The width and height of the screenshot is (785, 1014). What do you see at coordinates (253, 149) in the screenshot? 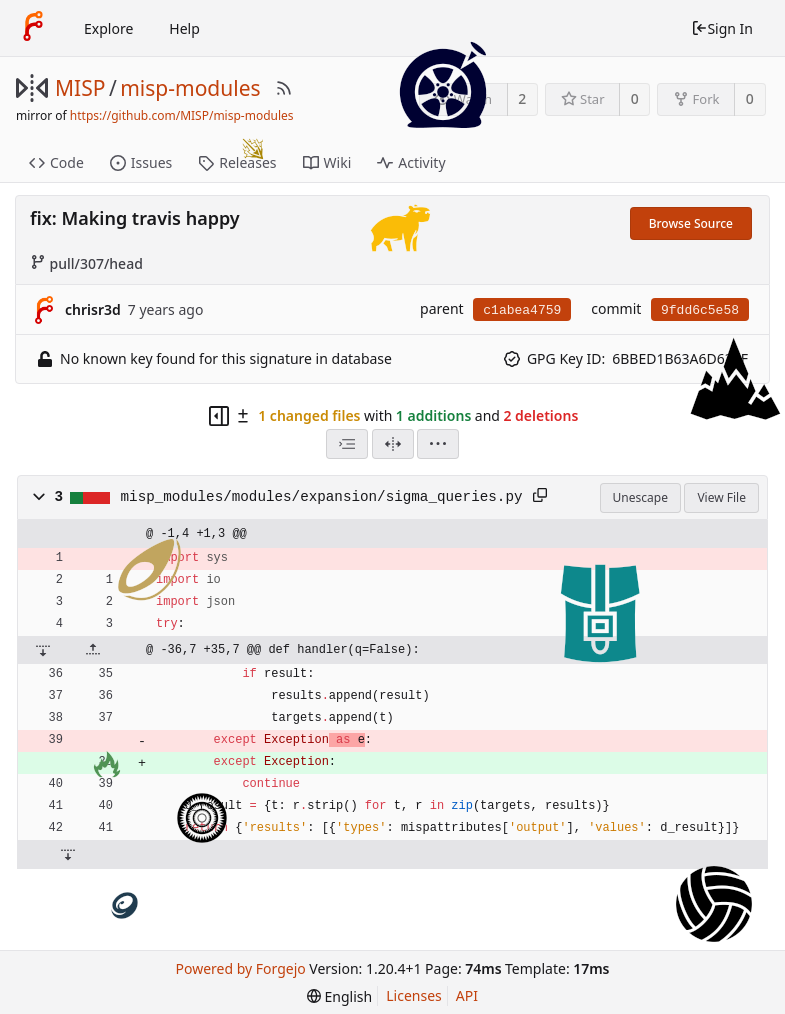
I see `activate charged arrow ability` at bounding box center [253, 149].